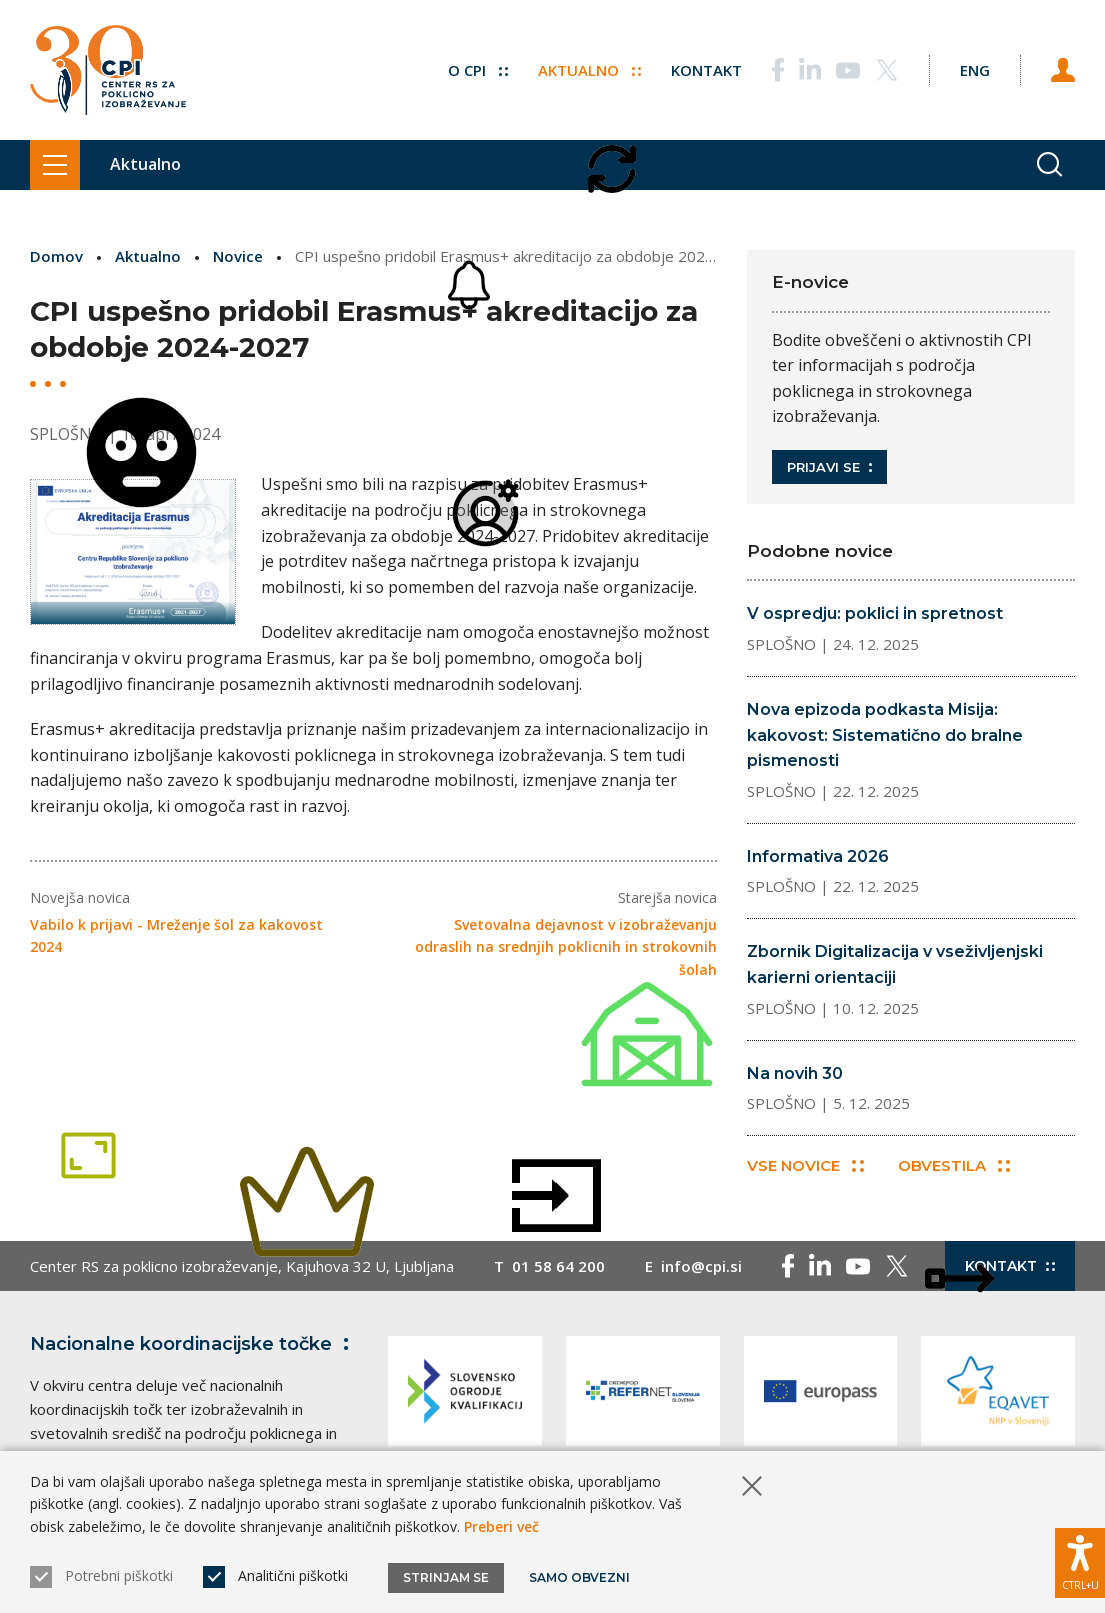  I want to click on indicates premium or VIP status, so click(307, 1209).